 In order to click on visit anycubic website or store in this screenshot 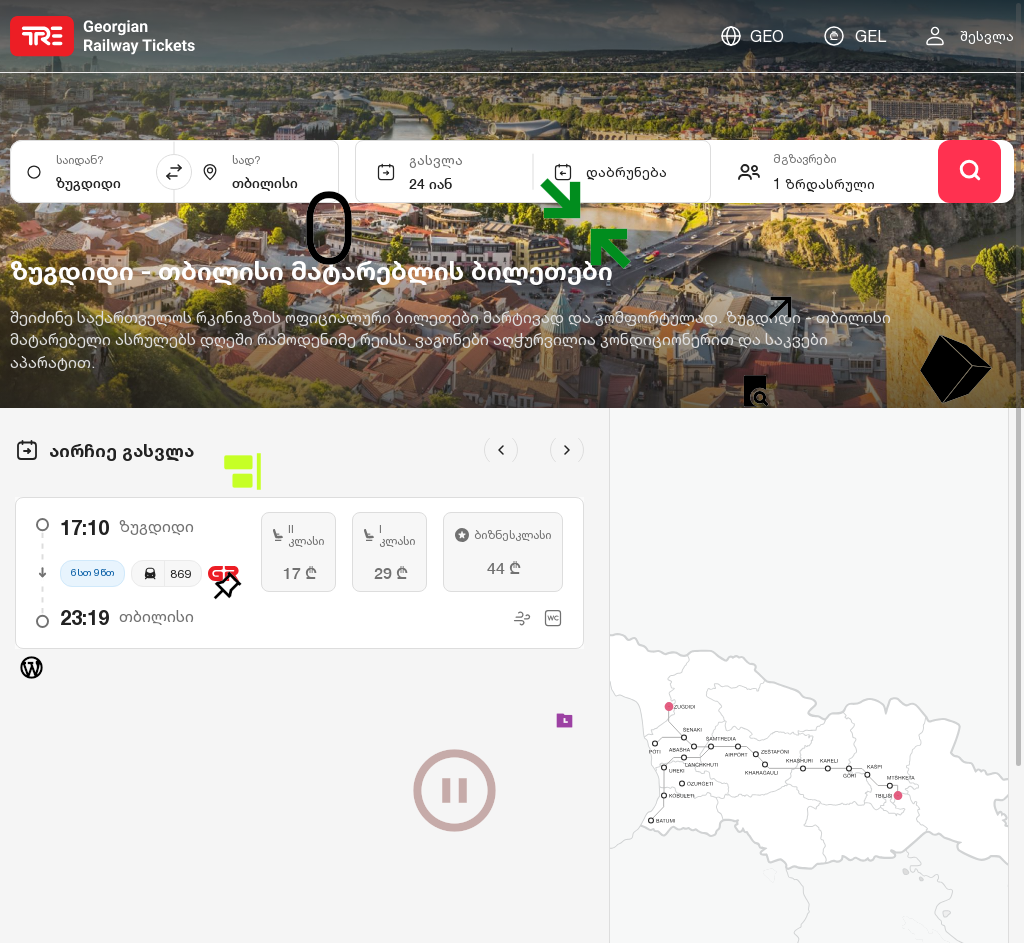, I will do `click(956, 369)`.